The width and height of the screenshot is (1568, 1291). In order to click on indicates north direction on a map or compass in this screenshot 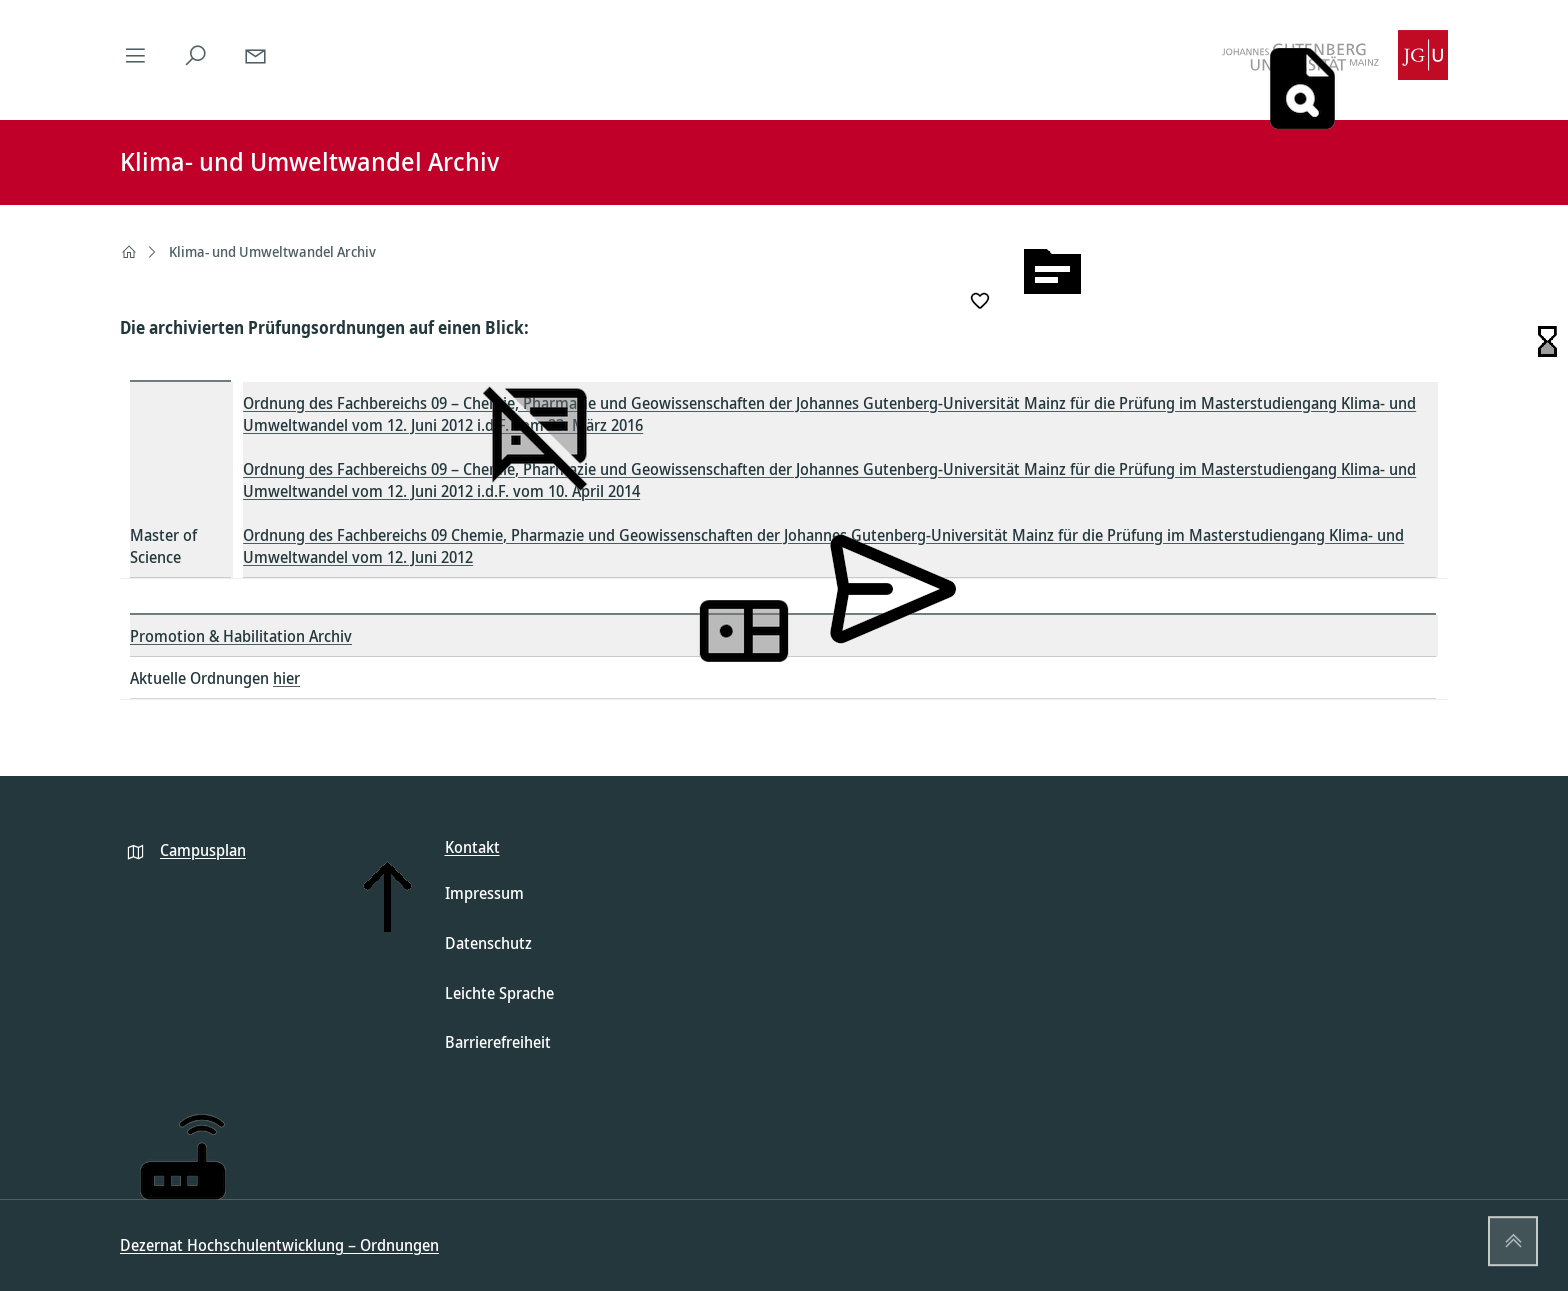, I will do `click(387, 896)`.